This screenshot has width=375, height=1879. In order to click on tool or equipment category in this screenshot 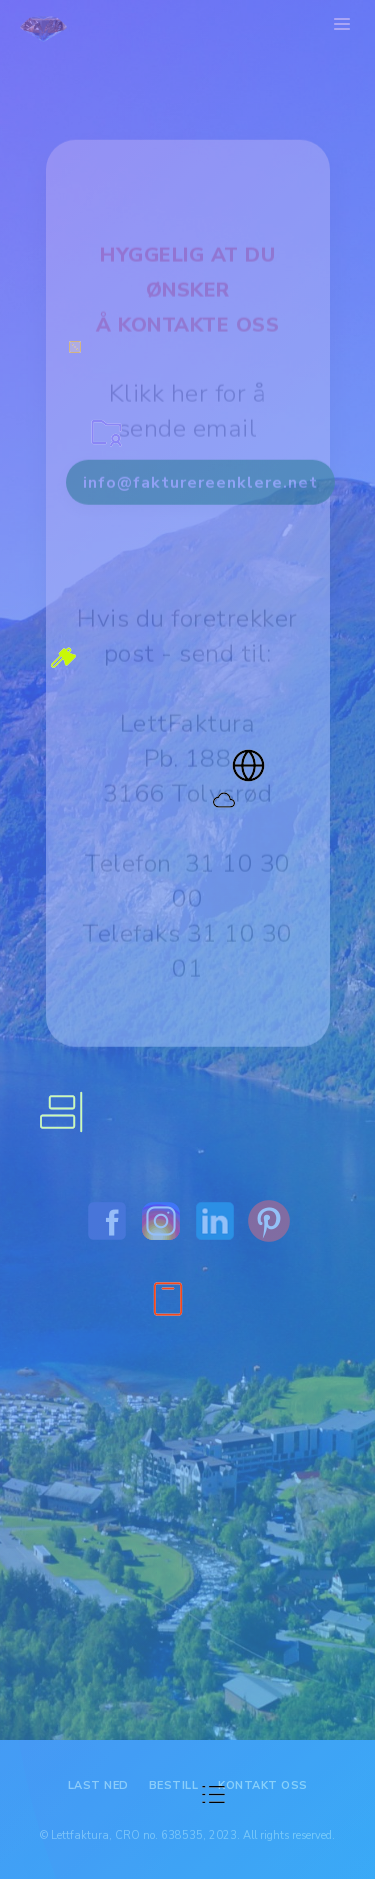, I will do `click(63, 658)`.